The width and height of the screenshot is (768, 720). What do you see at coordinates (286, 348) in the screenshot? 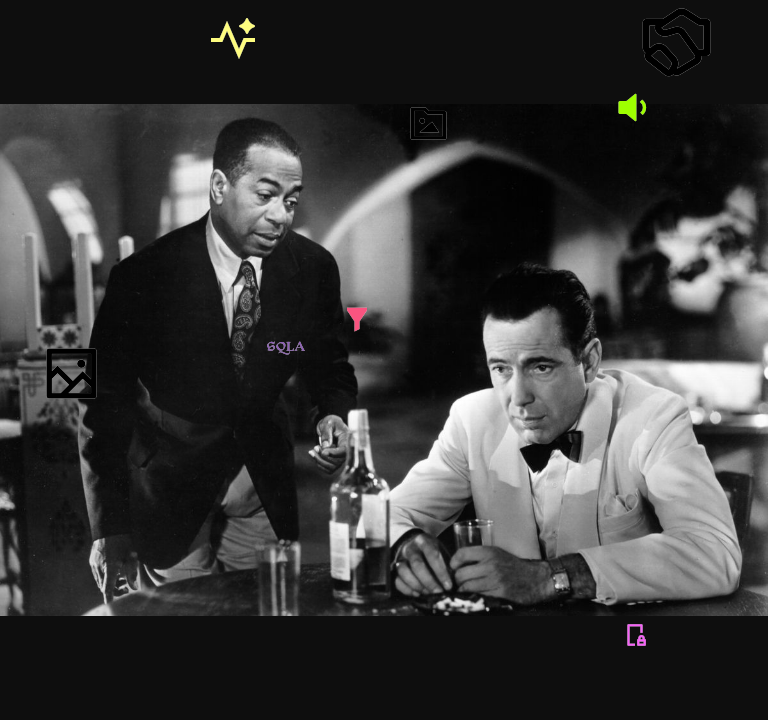
I see `sqlalchemy database toolkit logo` at bounding box center [286, 348].